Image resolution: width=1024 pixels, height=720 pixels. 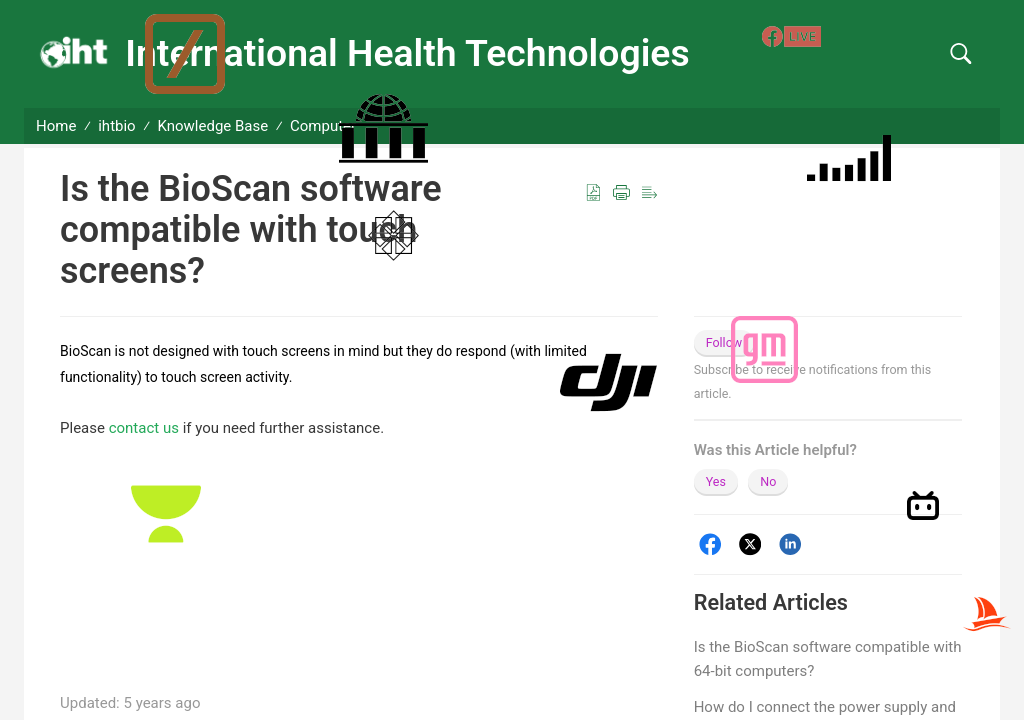 What do you see at coordinates (987, 614) in the screenshot?
I see `open phpMyAdmin database management tool` at bounding box center [987, 614].